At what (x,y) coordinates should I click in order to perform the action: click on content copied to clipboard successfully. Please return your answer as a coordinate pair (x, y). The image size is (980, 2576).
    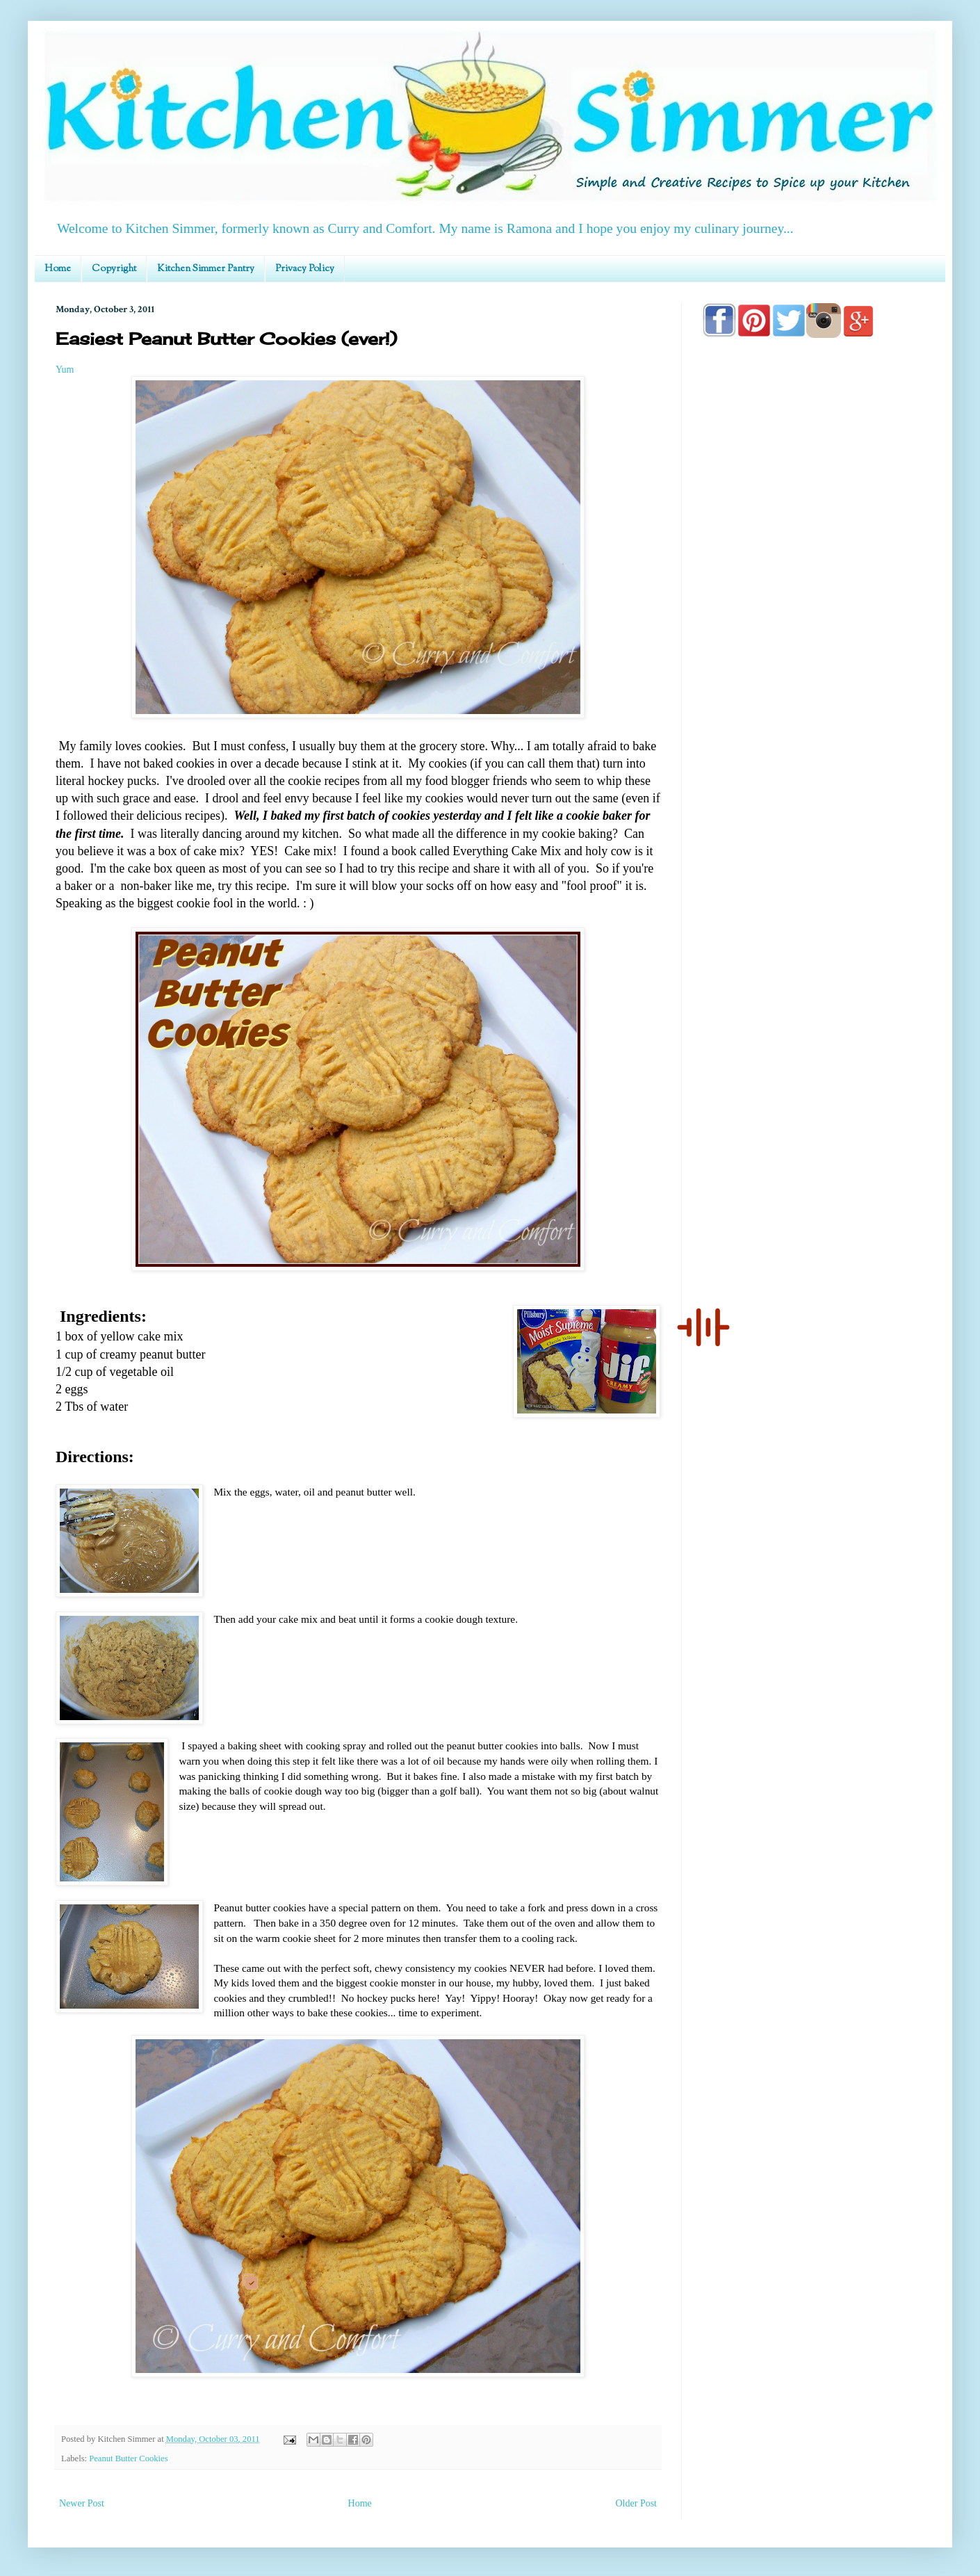
    Looking at the image, I should click on (250, 2281).